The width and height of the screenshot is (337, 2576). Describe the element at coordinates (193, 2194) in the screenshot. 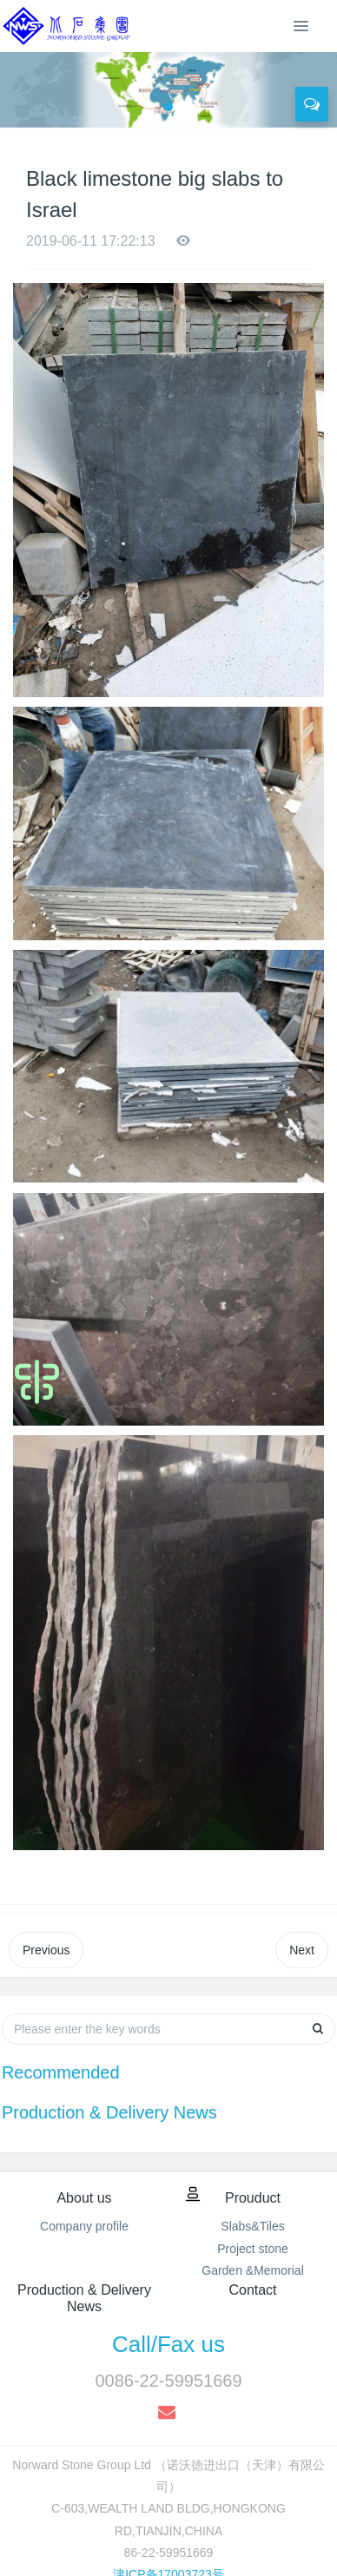

I see `align objects to the bottom edge` at that location.